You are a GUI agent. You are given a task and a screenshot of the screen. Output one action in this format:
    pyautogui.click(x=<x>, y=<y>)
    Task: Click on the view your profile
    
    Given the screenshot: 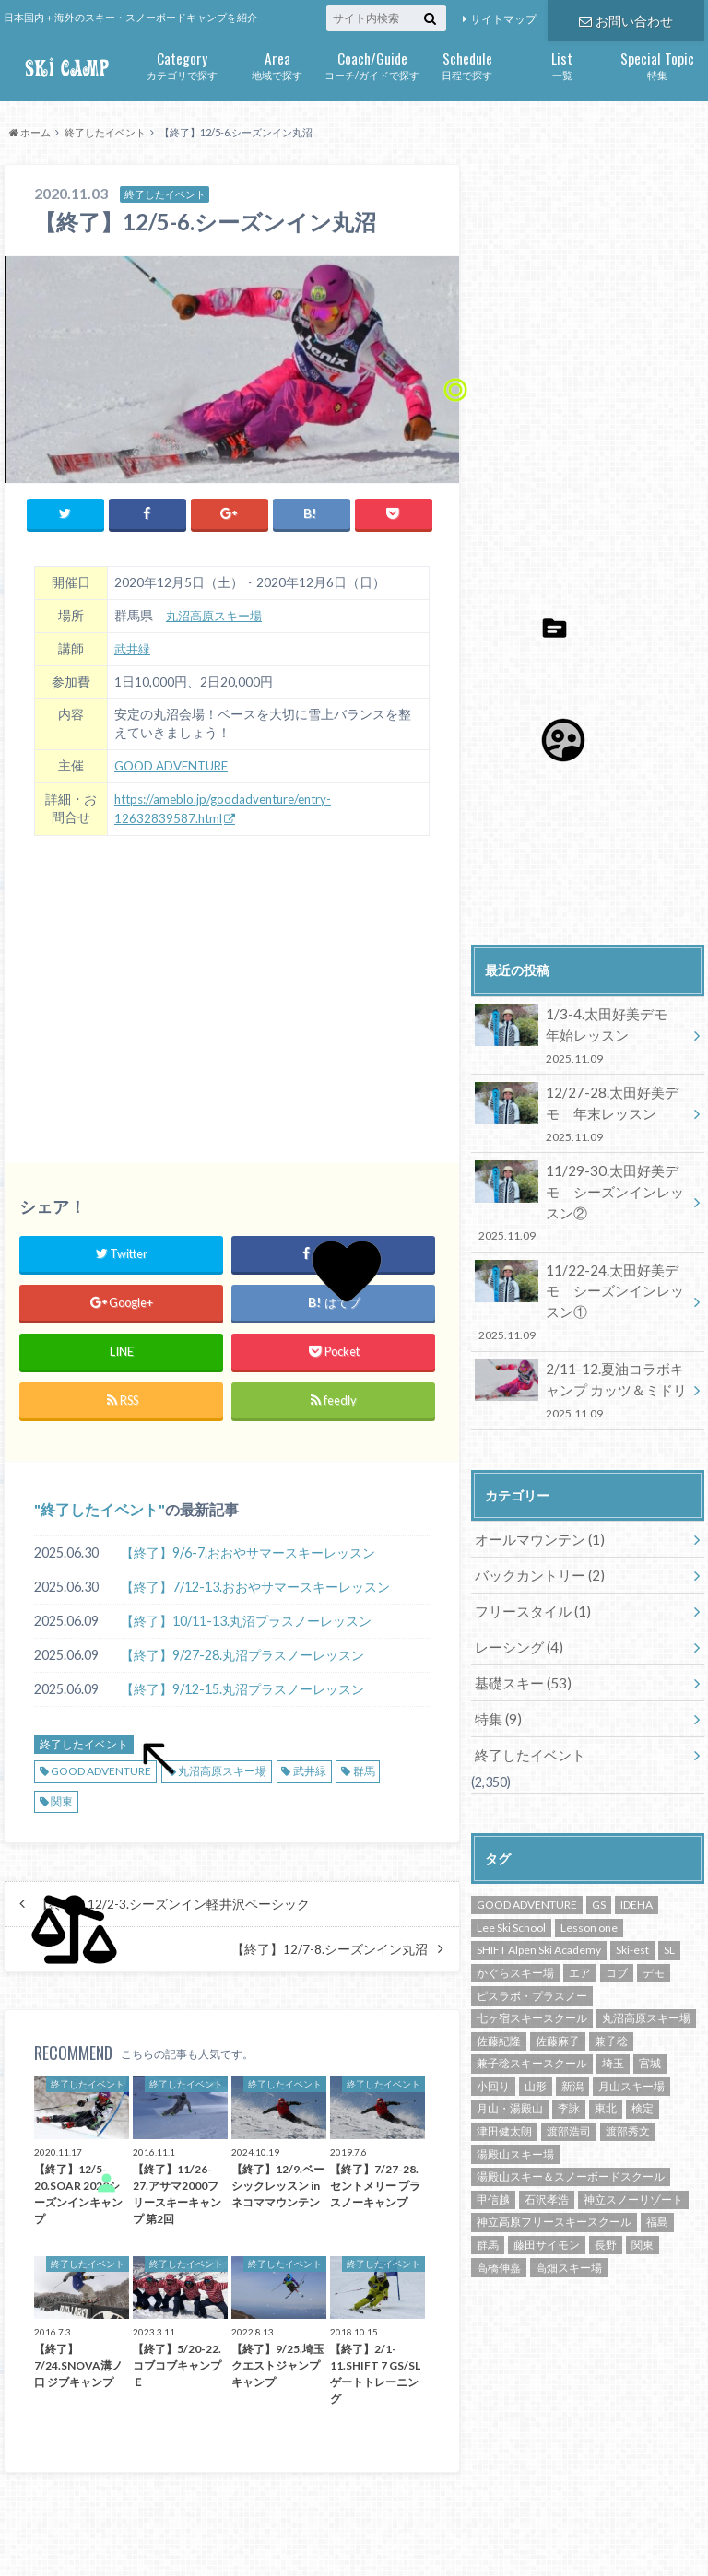 What is the action you would take?
    pyautogui.click(x=106, y=2182)
    